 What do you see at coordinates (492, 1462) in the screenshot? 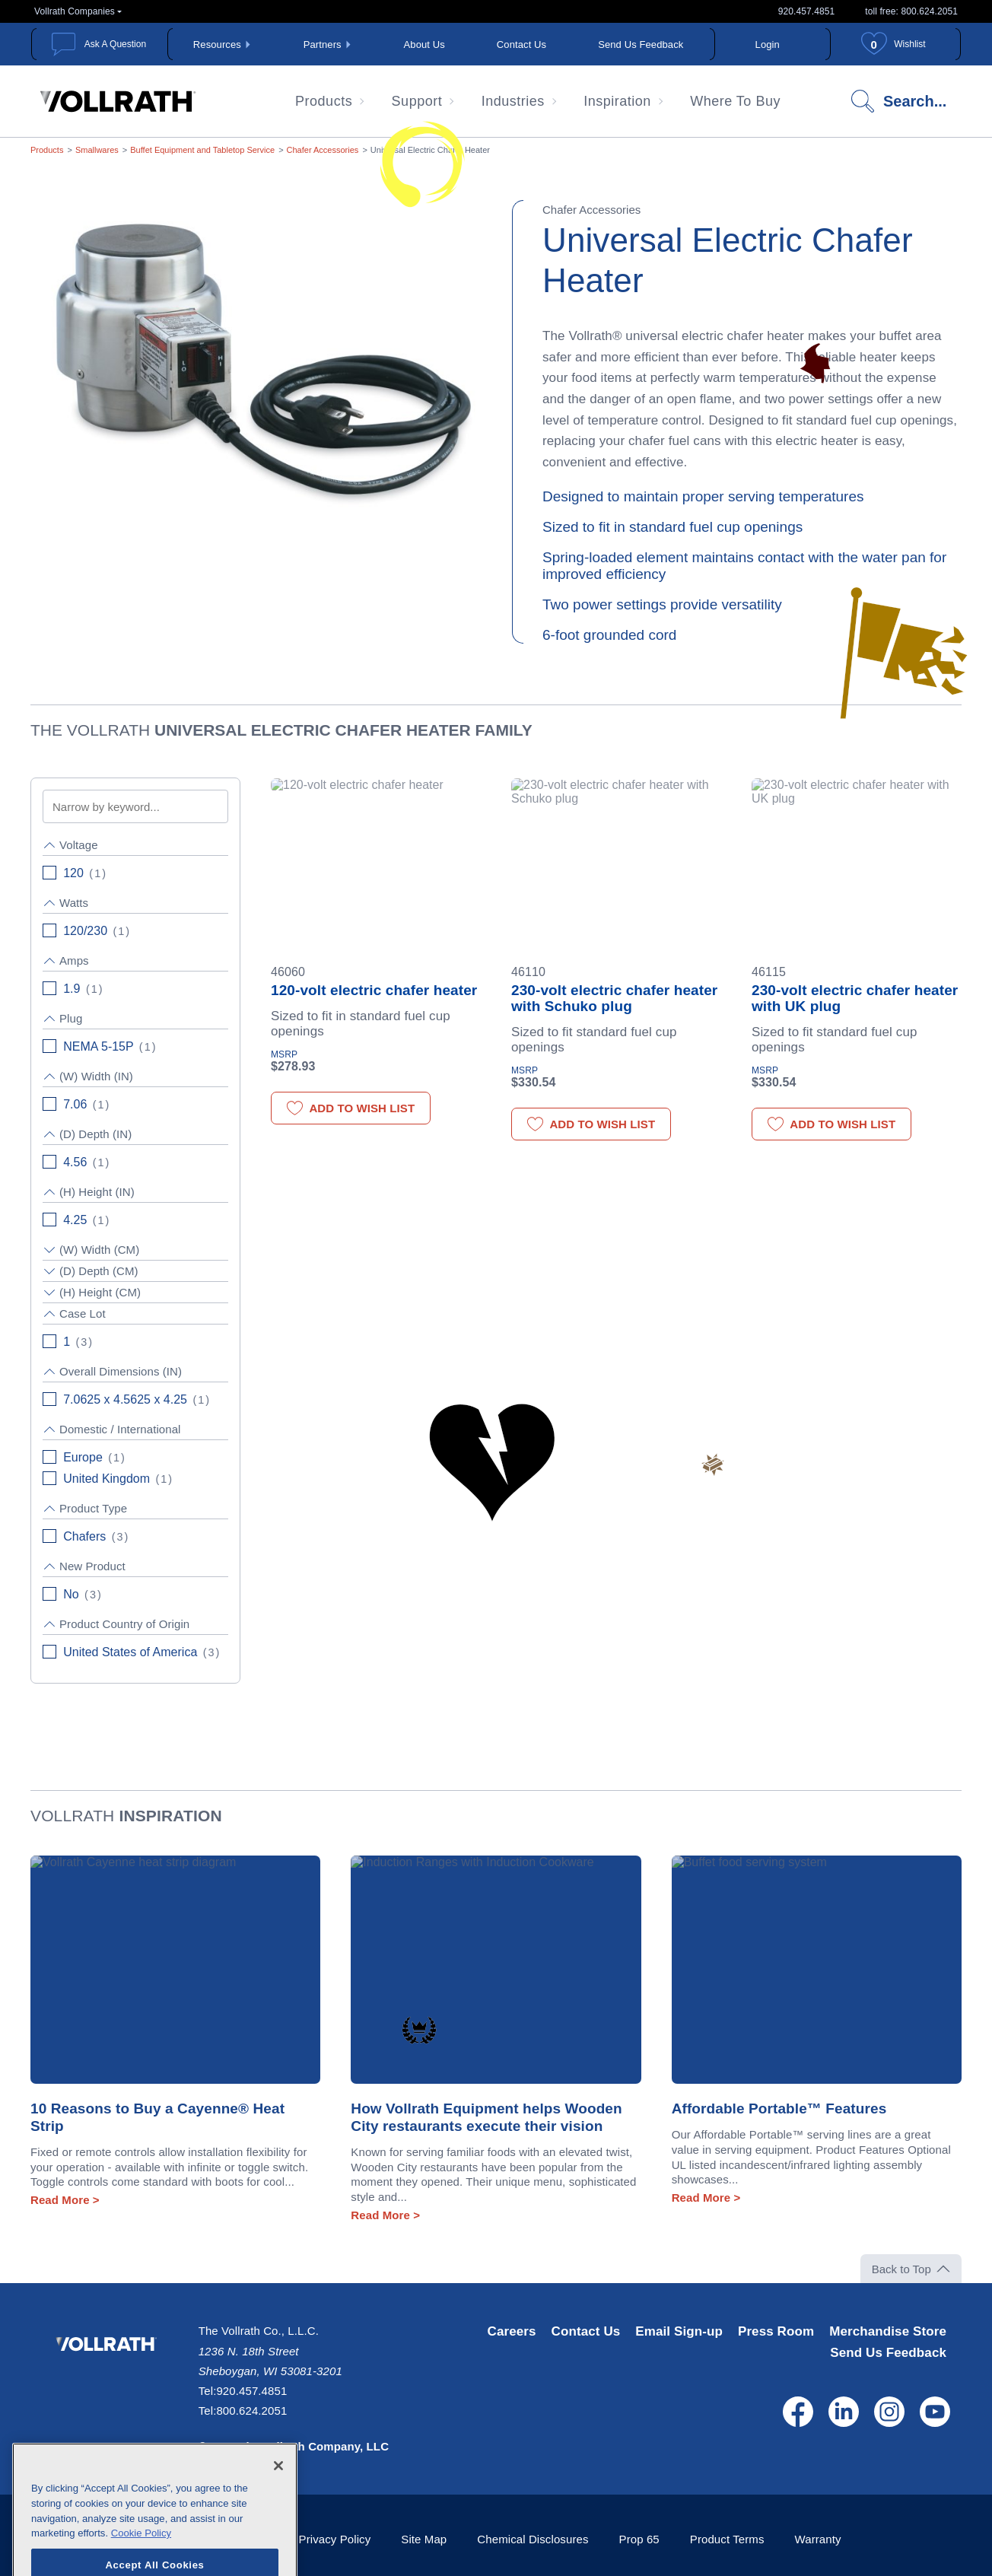
I see `indicates a dislike or negative reaction` at bounding box center [492, 1462].